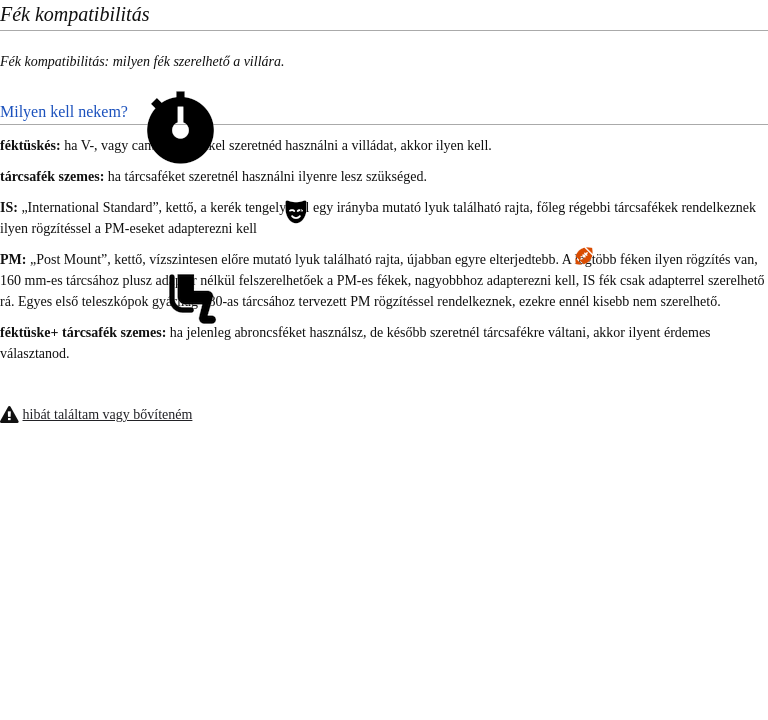  Describe the element at coordinates (194, 299) in the screenshot. I see `indicates reduced legroom seating option` at that location.